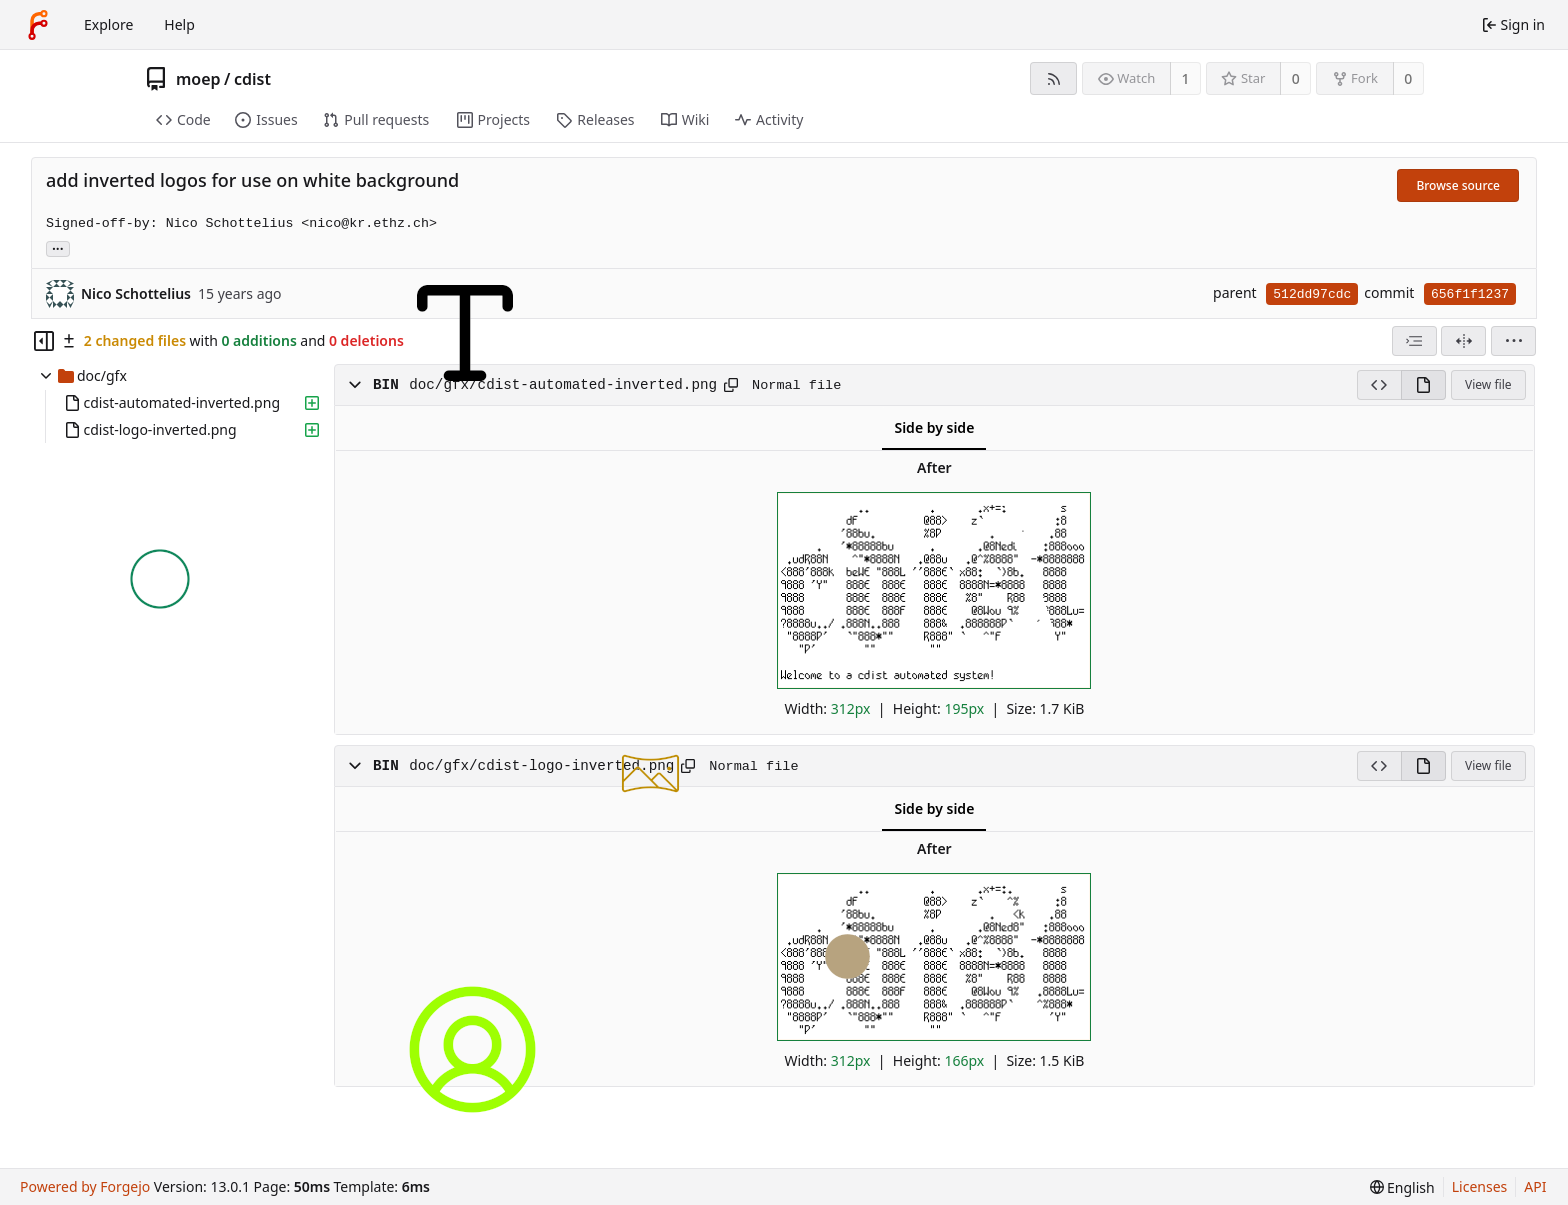 Image resolution: width=1568 pixels, height=1205 pixels. What do you see at coordinates (160, 579) in the screenshot?
I see `unselected radio button or checkbox option` at bounding box center [160, 579].